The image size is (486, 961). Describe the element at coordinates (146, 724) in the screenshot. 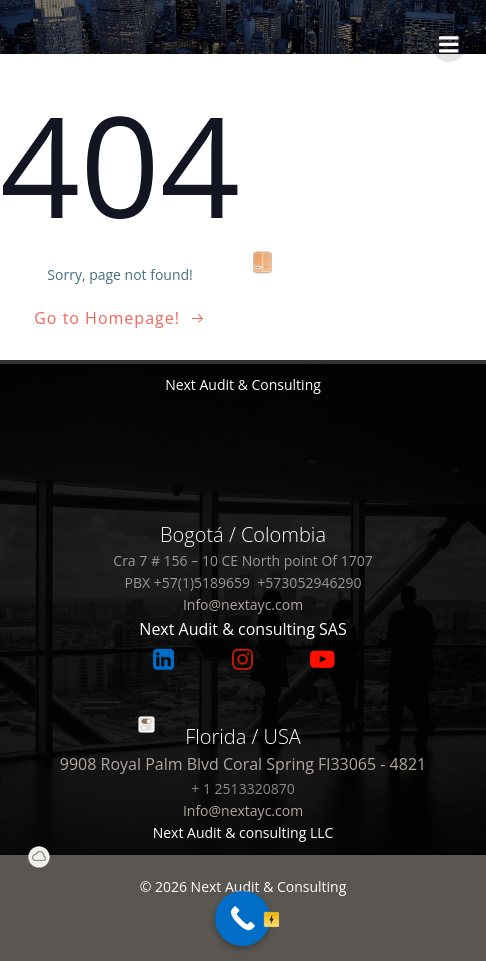

I see `open system tweaks or customization settings` at that location.